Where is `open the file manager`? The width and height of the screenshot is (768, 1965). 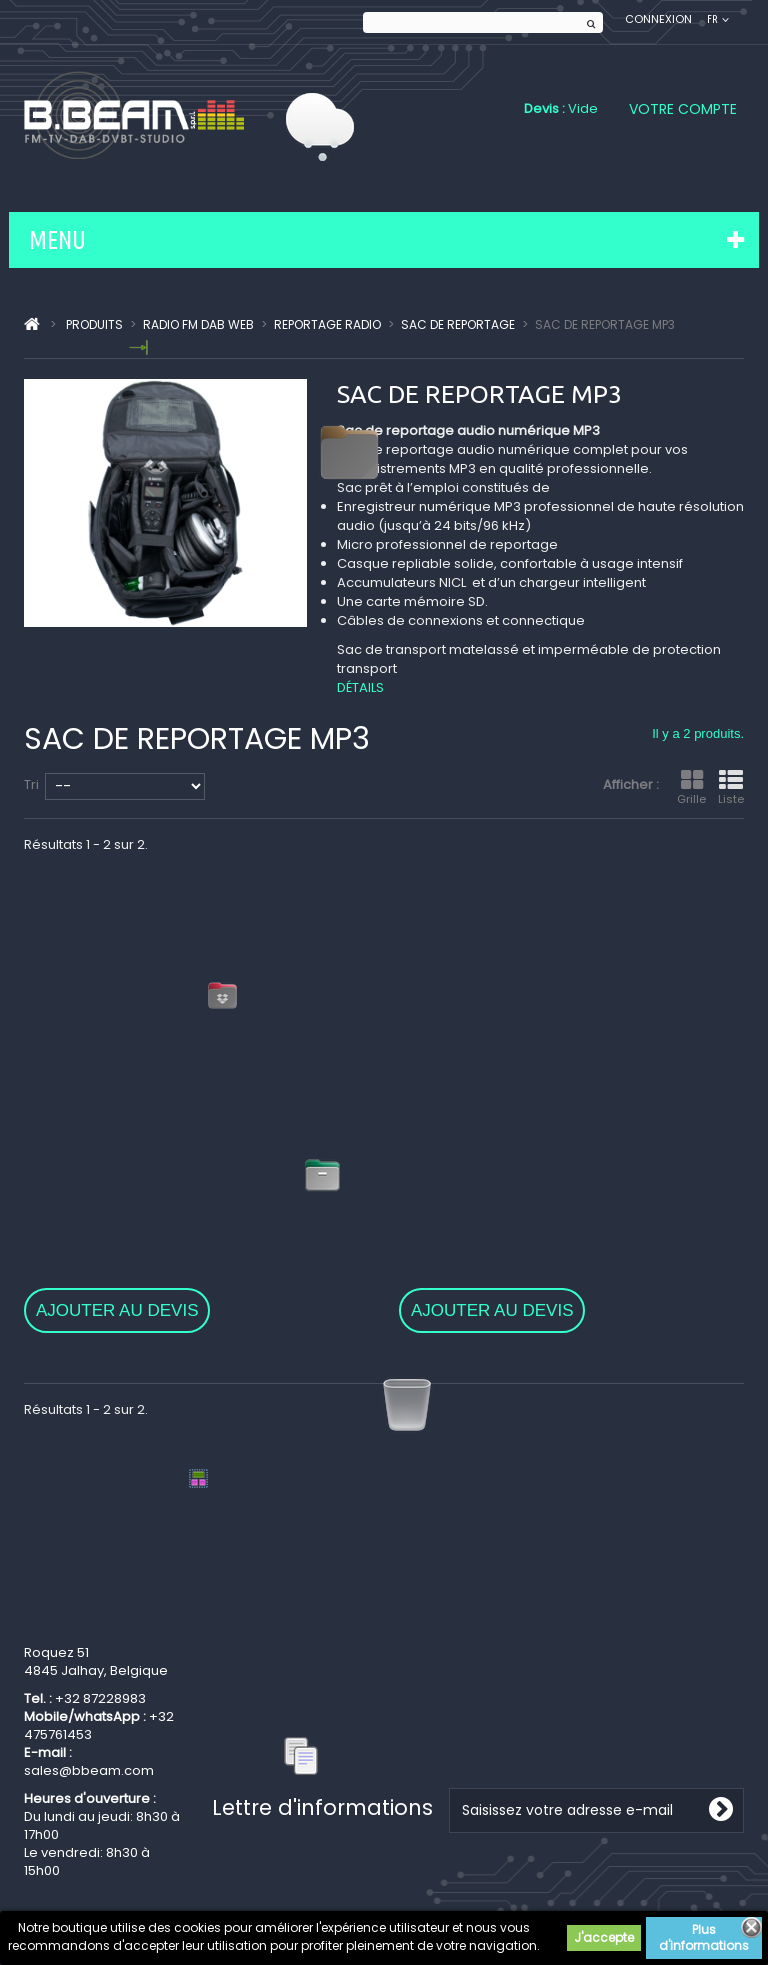
open the file manager is located at coordinates (322, 1174).